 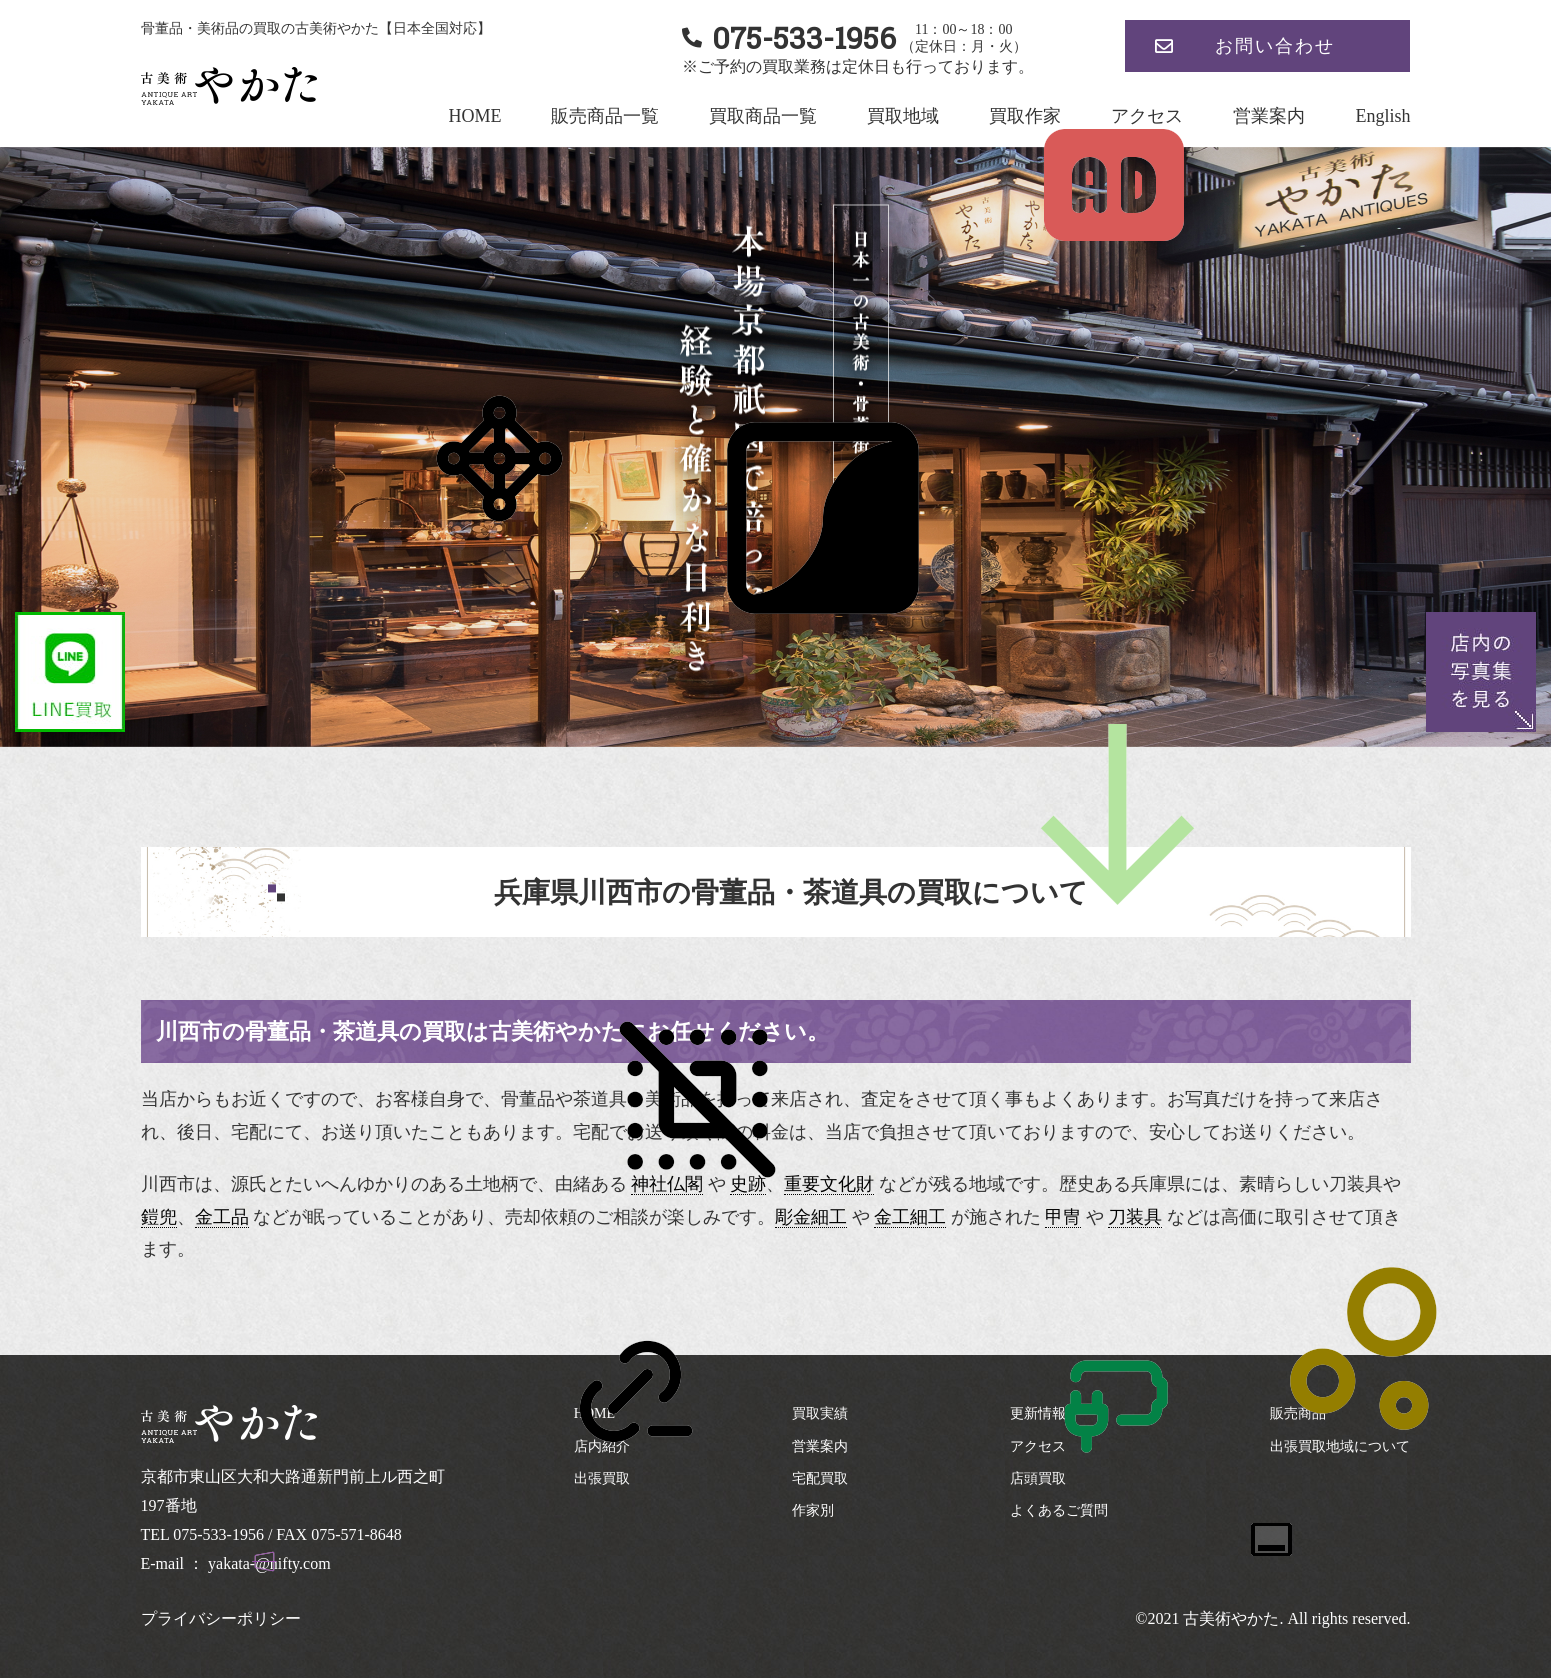 What do you see at coordinates (630, 1391) in the screenshot?
I see `remove a link or hyperlink` at bounding box center [630, 1391].